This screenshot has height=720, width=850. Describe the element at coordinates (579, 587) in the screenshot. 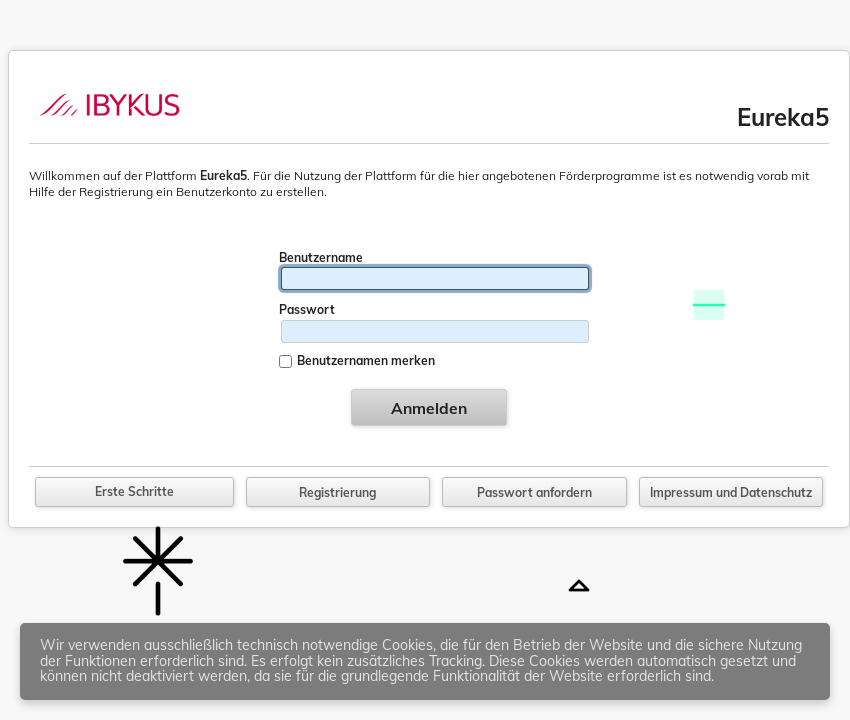

I see `collapse an expanded section` at that location.